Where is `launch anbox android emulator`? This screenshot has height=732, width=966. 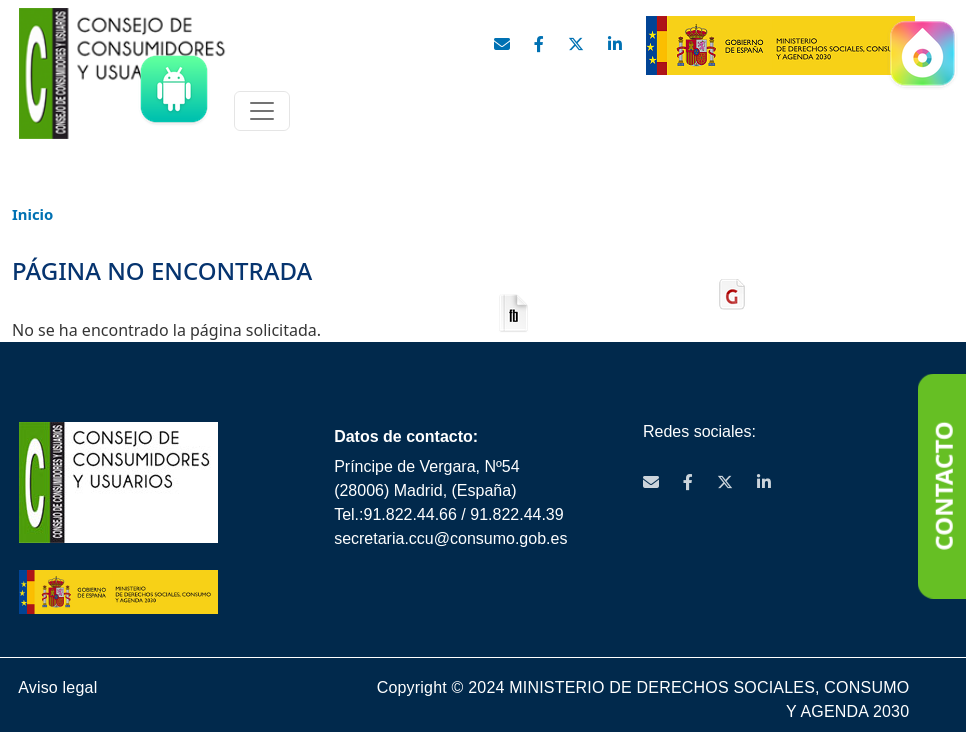 launch anbox android emulator is located at coordinates (174, 89).